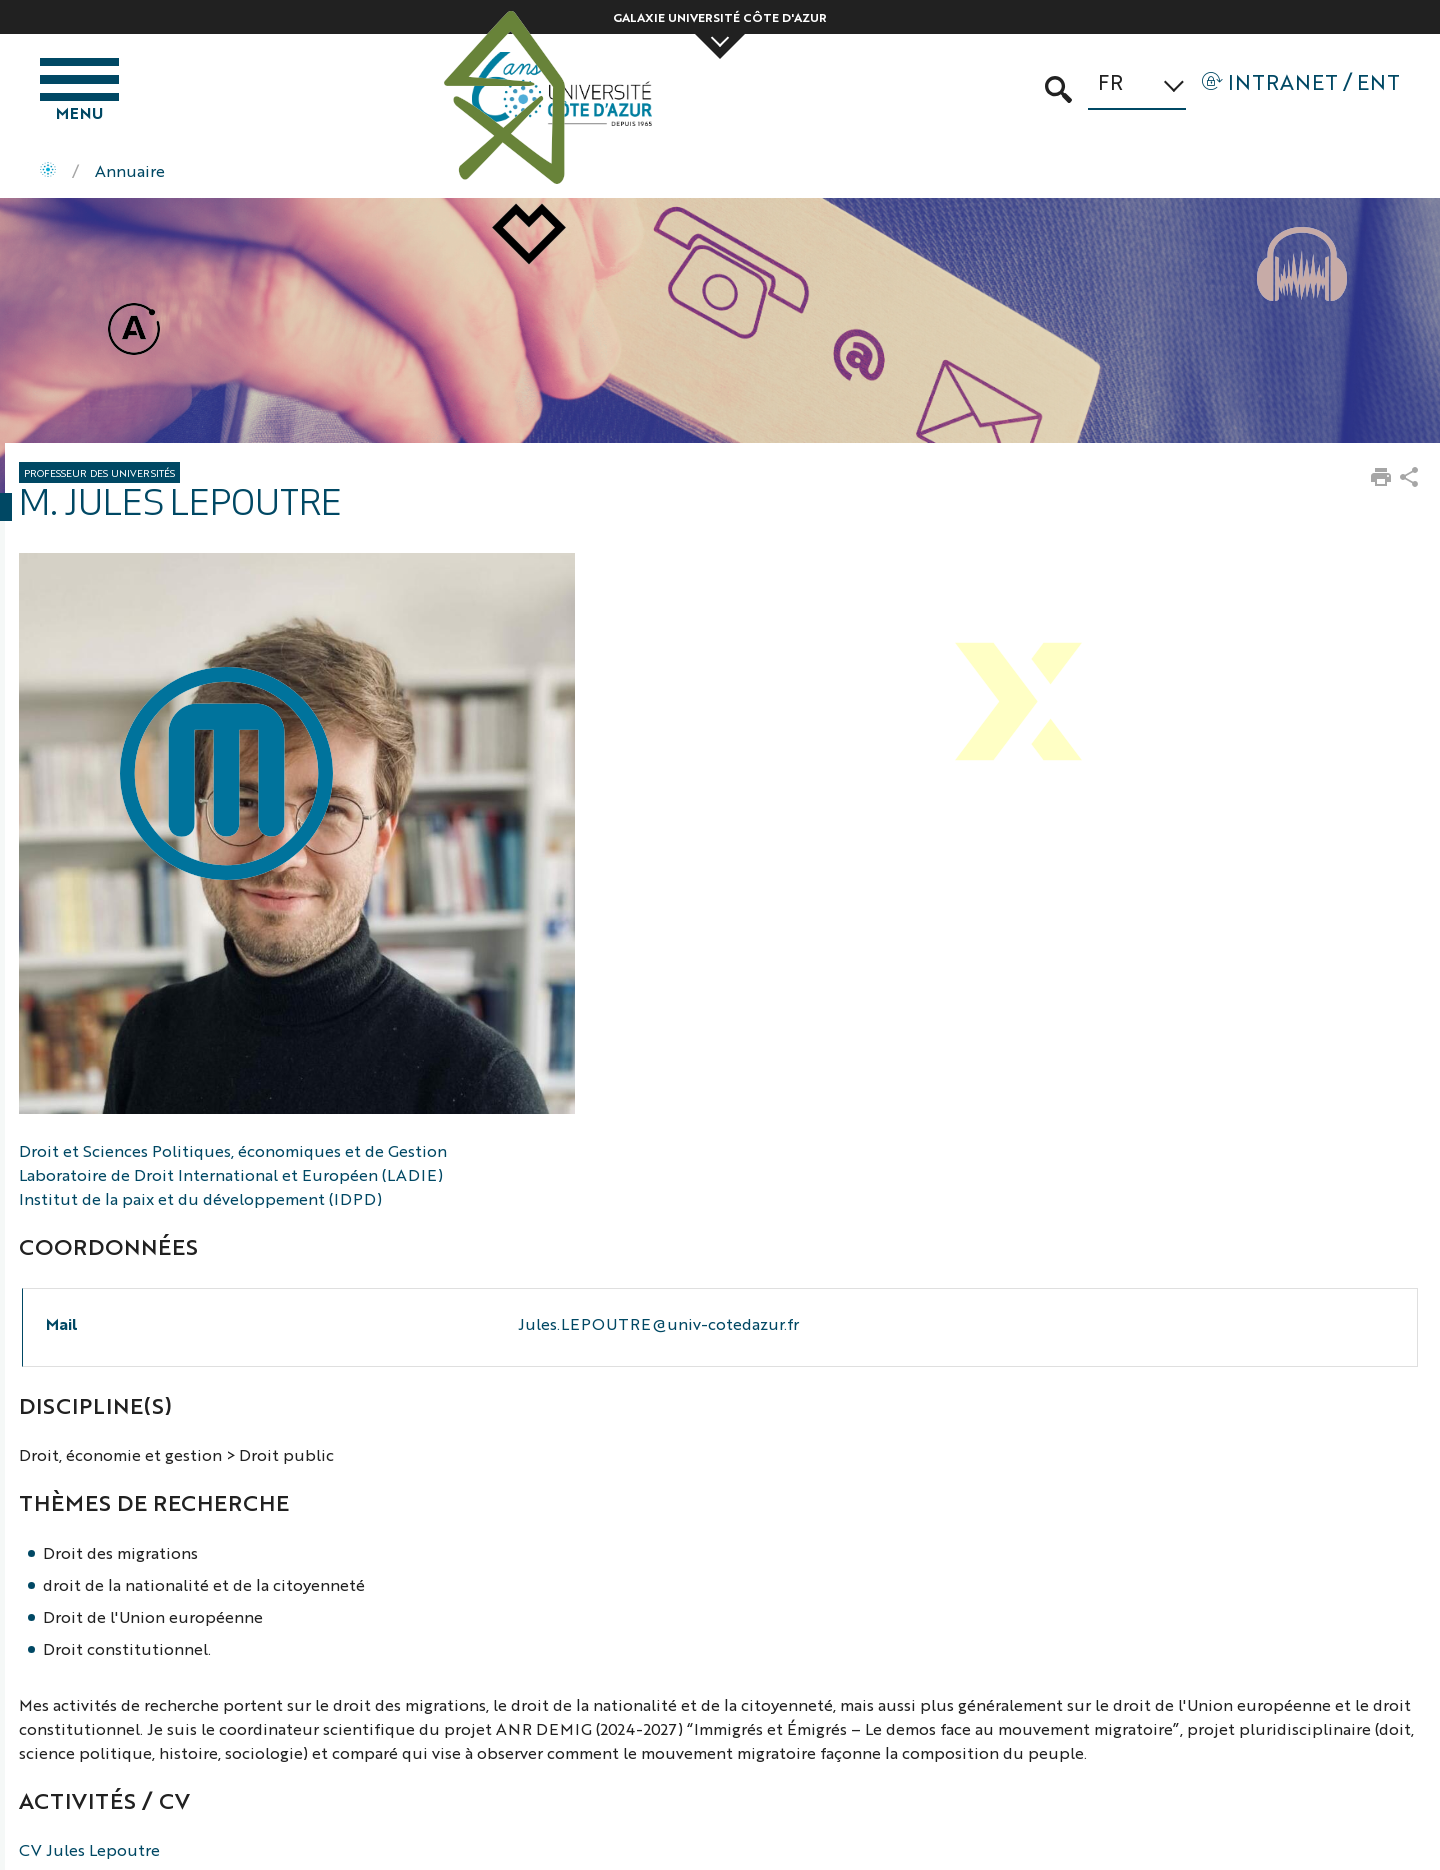 This screenshot has height=1870, width=1440. I want to click on Apollo GraphQL branding or logo, so click(134, 329).